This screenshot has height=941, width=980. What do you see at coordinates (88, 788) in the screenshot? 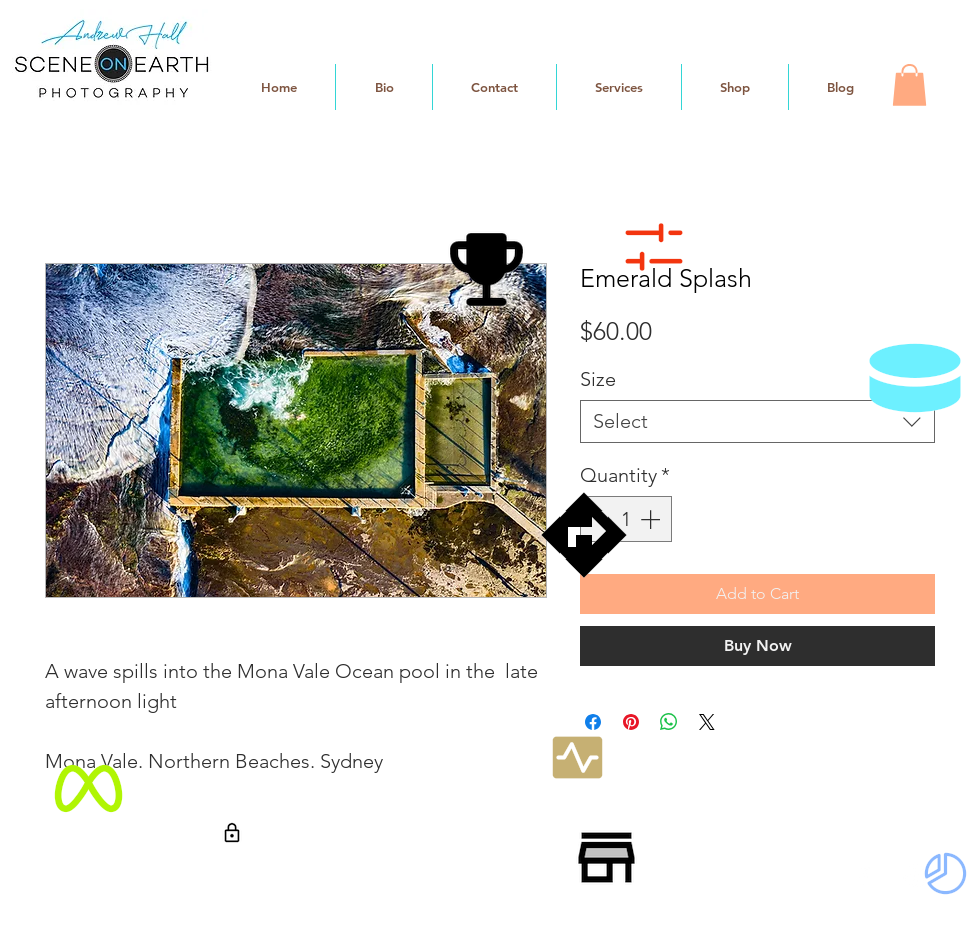
I see `Meta company logo` at bounding box center [88, 788].